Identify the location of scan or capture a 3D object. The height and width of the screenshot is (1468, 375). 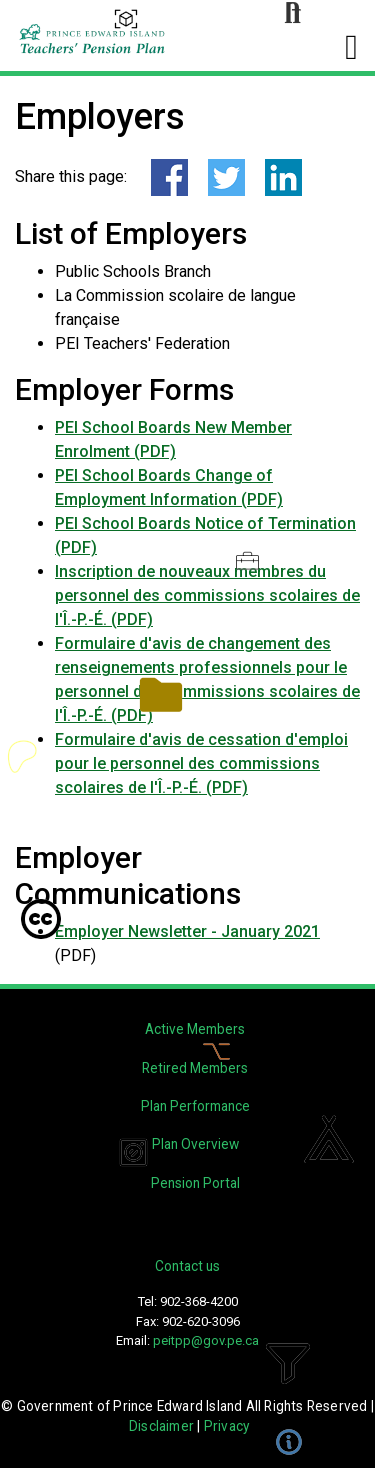
(126, 19).